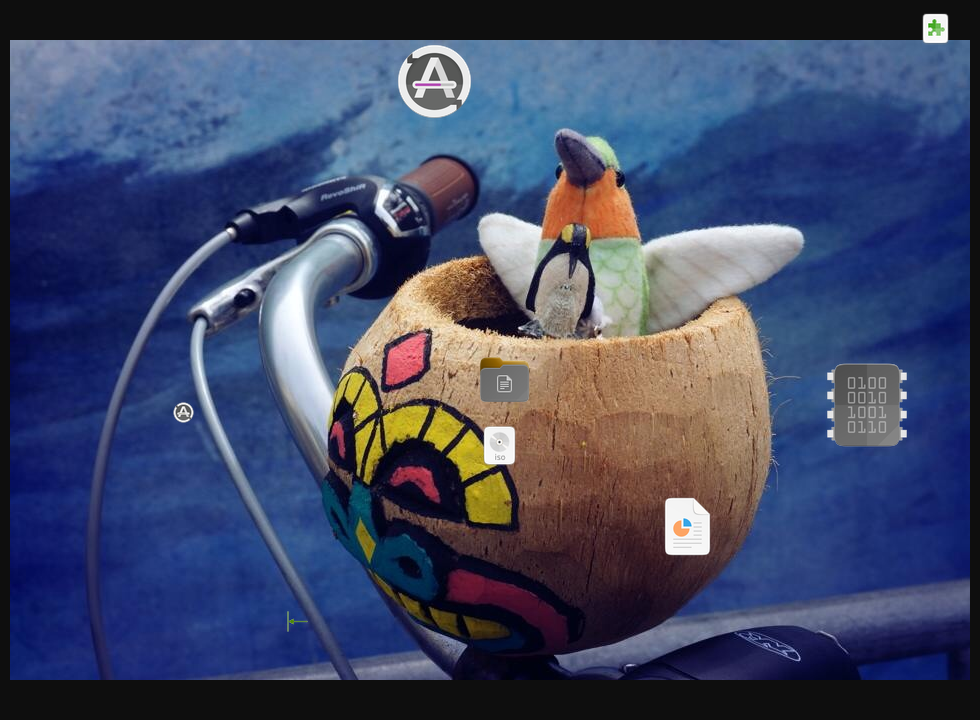 The image size is (980, 720). What do you see at coordinates (499, 445) in the screenshot?
I see `indicates a CD/DVD disc image file (.iso)` at bounding box center [499, 445].